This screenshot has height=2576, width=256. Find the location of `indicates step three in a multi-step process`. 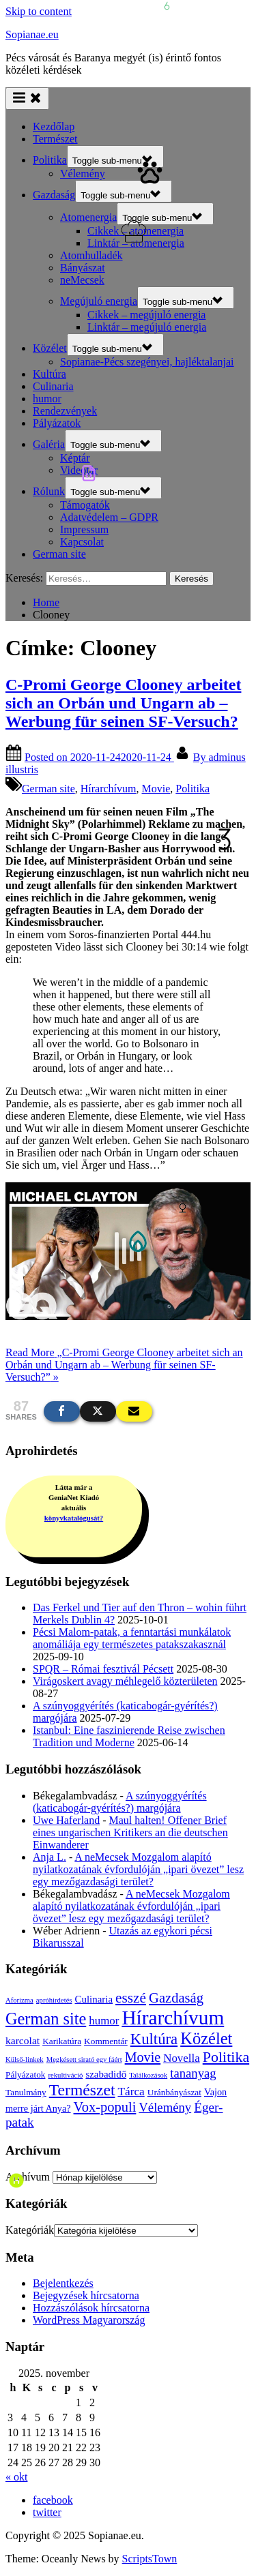

indicates step three in a multi-step process is located at coordinates (225, 839).